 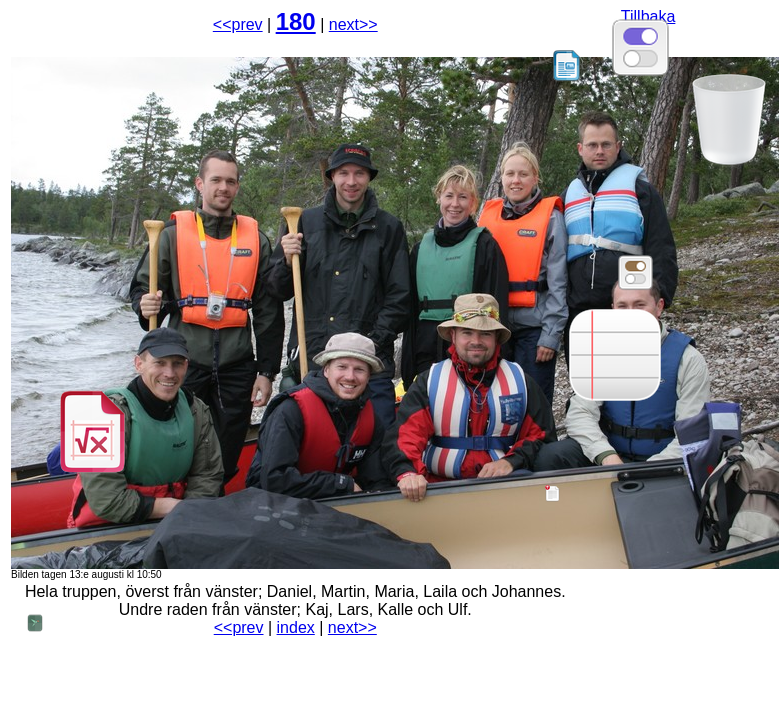 What do you see at coordinates (35, 623) in the screenshot?
I see `snap application package file` at bounding box center [35, 623].